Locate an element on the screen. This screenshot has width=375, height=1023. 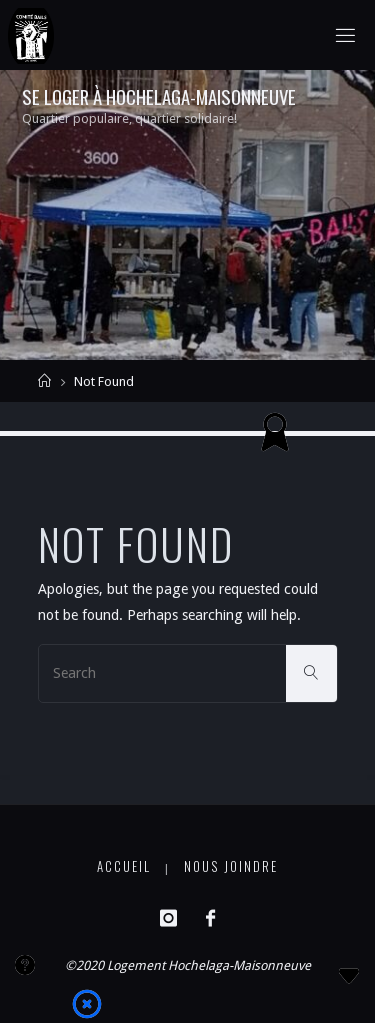
access help or support information is located at coordinates (25, 965).